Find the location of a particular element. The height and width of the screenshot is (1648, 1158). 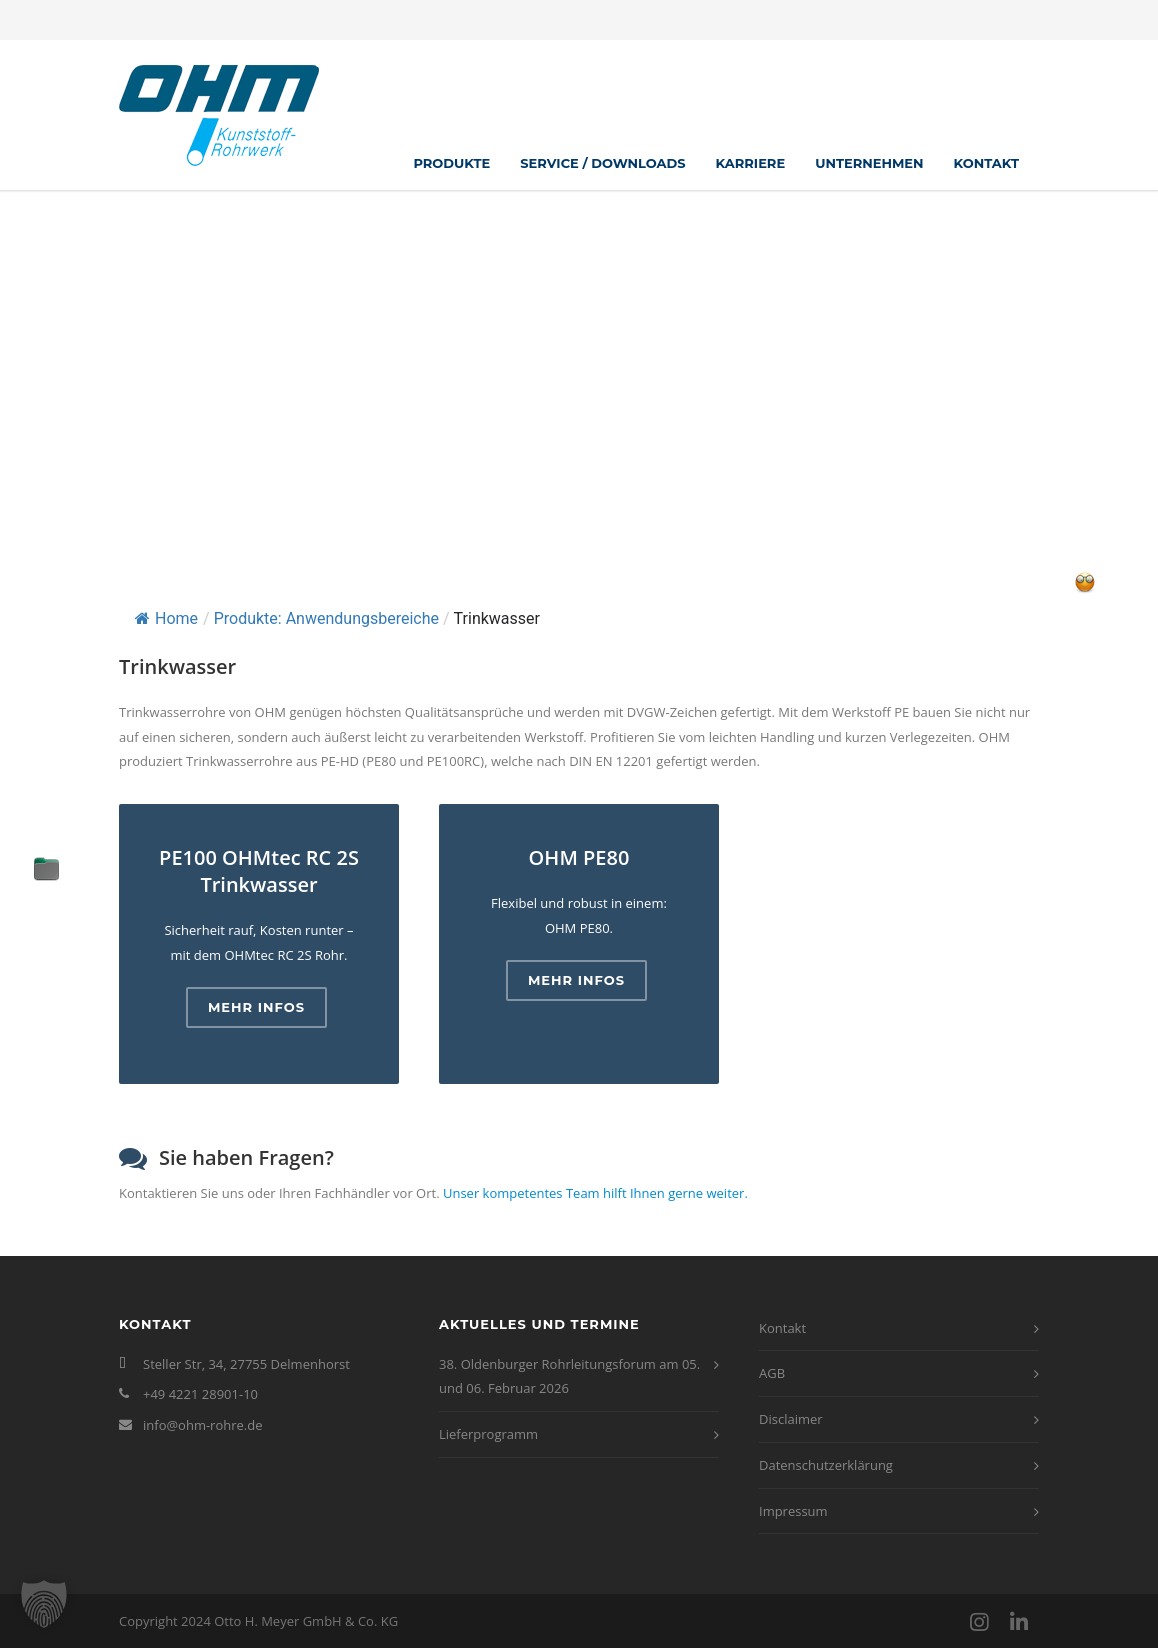

indicates a nerdy or studious status is located at coordinates (1085, 583).